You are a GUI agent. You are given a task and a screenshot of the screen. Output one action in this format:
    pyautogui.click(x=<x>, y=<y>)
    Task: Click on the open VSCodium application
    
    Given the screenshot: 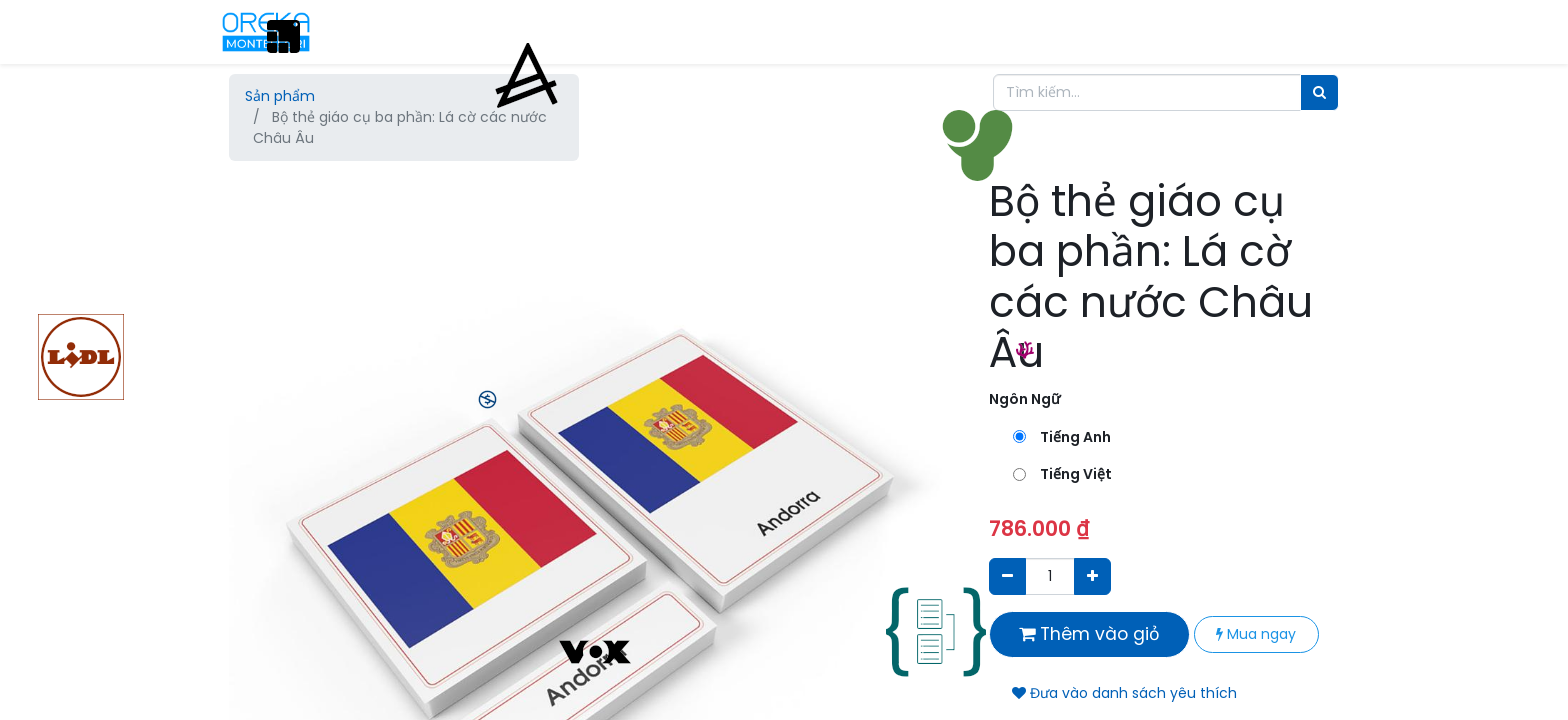 What is the action you would take?
    pyautogui.click(x=1025, y=350)
    